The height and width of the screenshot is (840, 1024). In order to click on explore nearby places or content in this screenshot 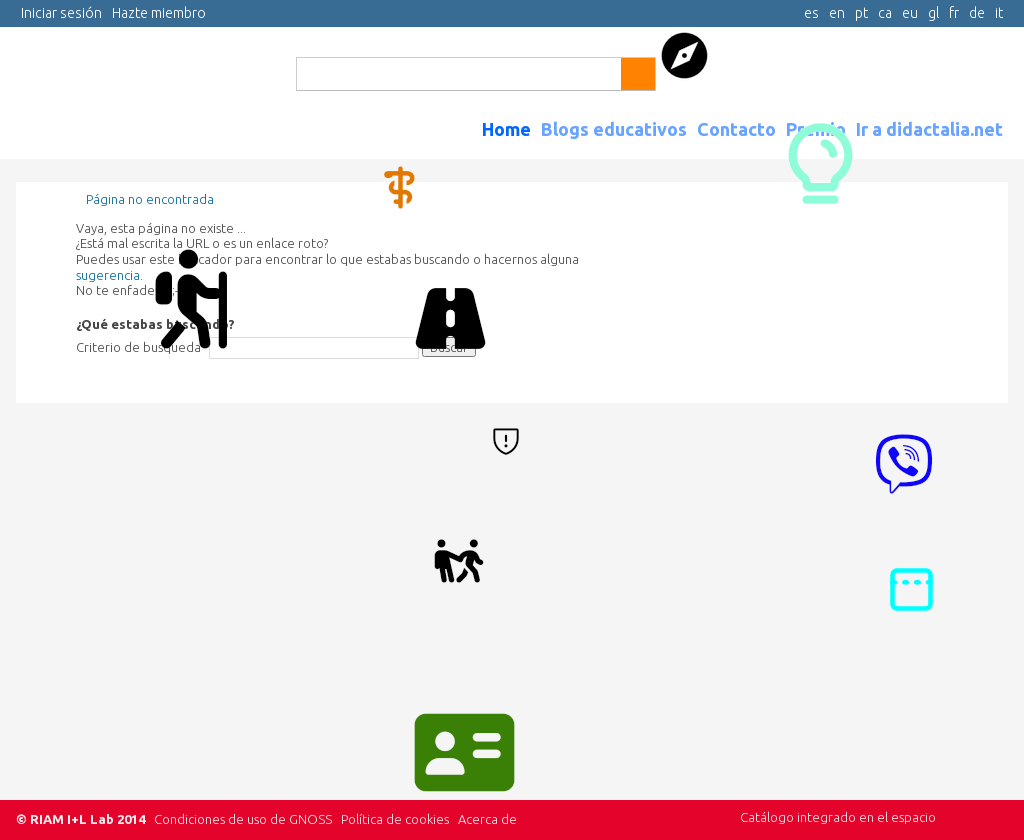, I will do `click(684, 55)`.